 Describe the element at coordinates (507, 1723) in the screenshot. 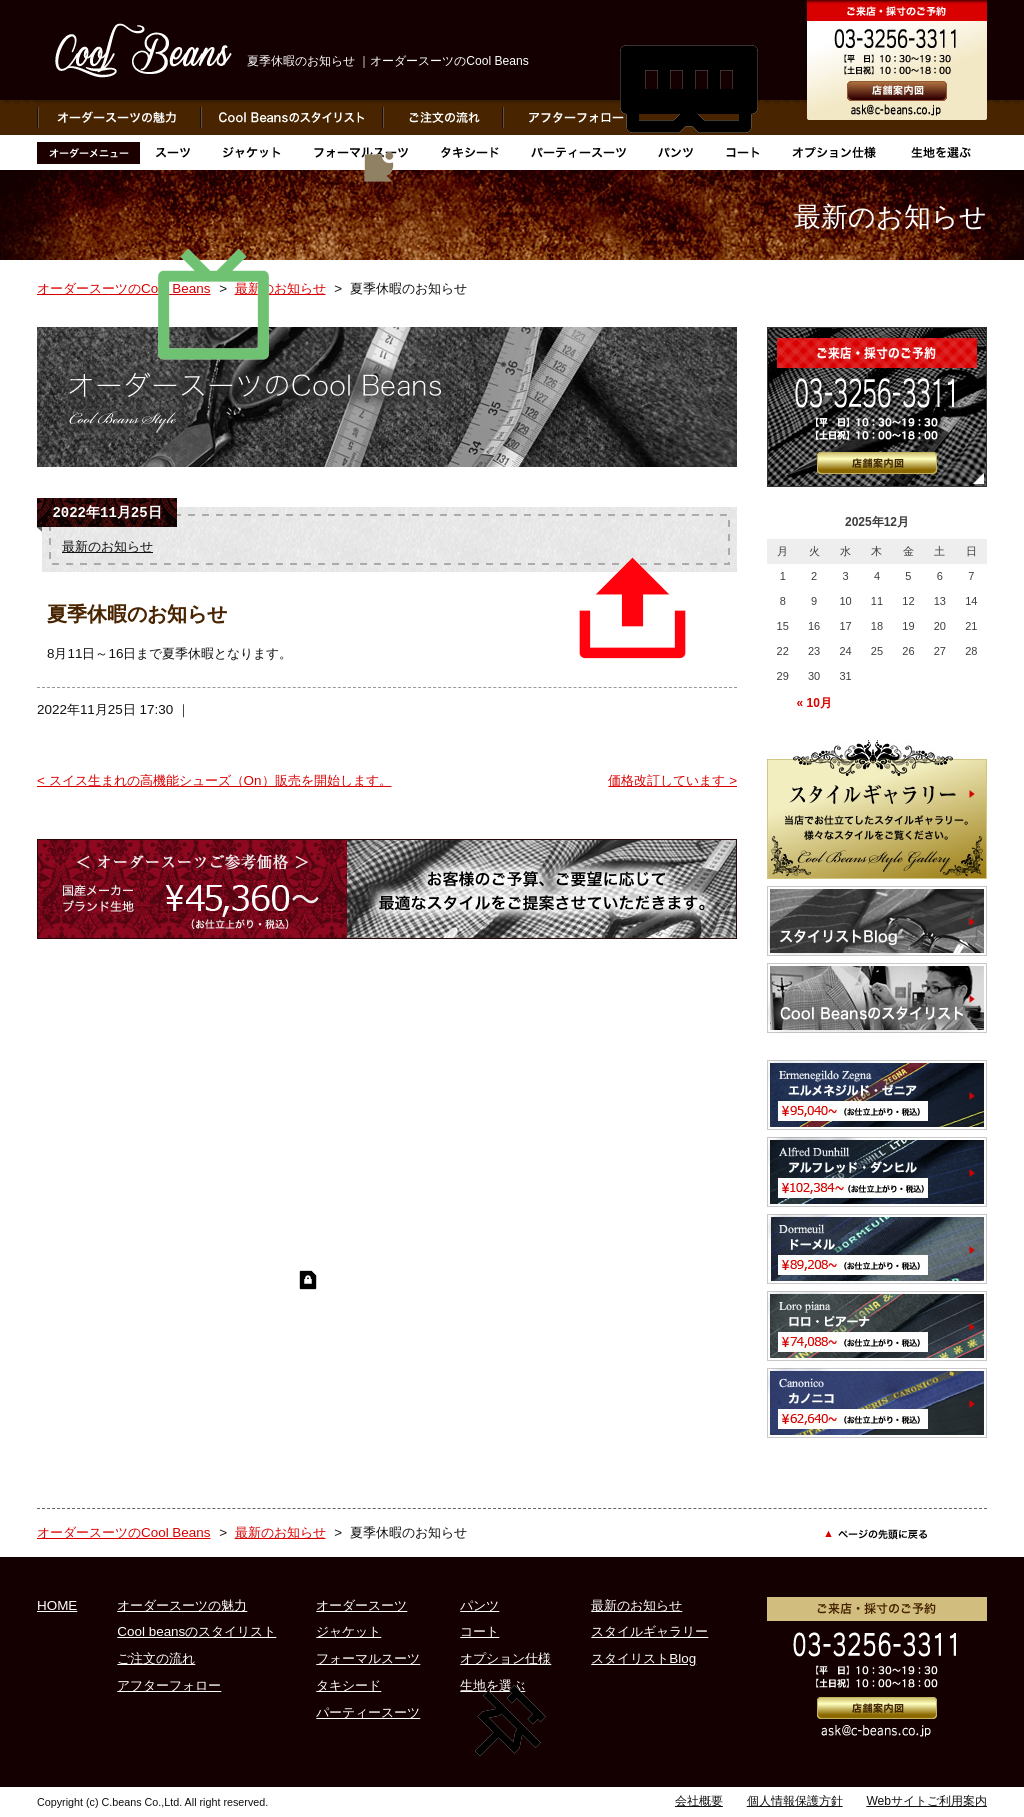

I see `unpin a saved location` at that location.